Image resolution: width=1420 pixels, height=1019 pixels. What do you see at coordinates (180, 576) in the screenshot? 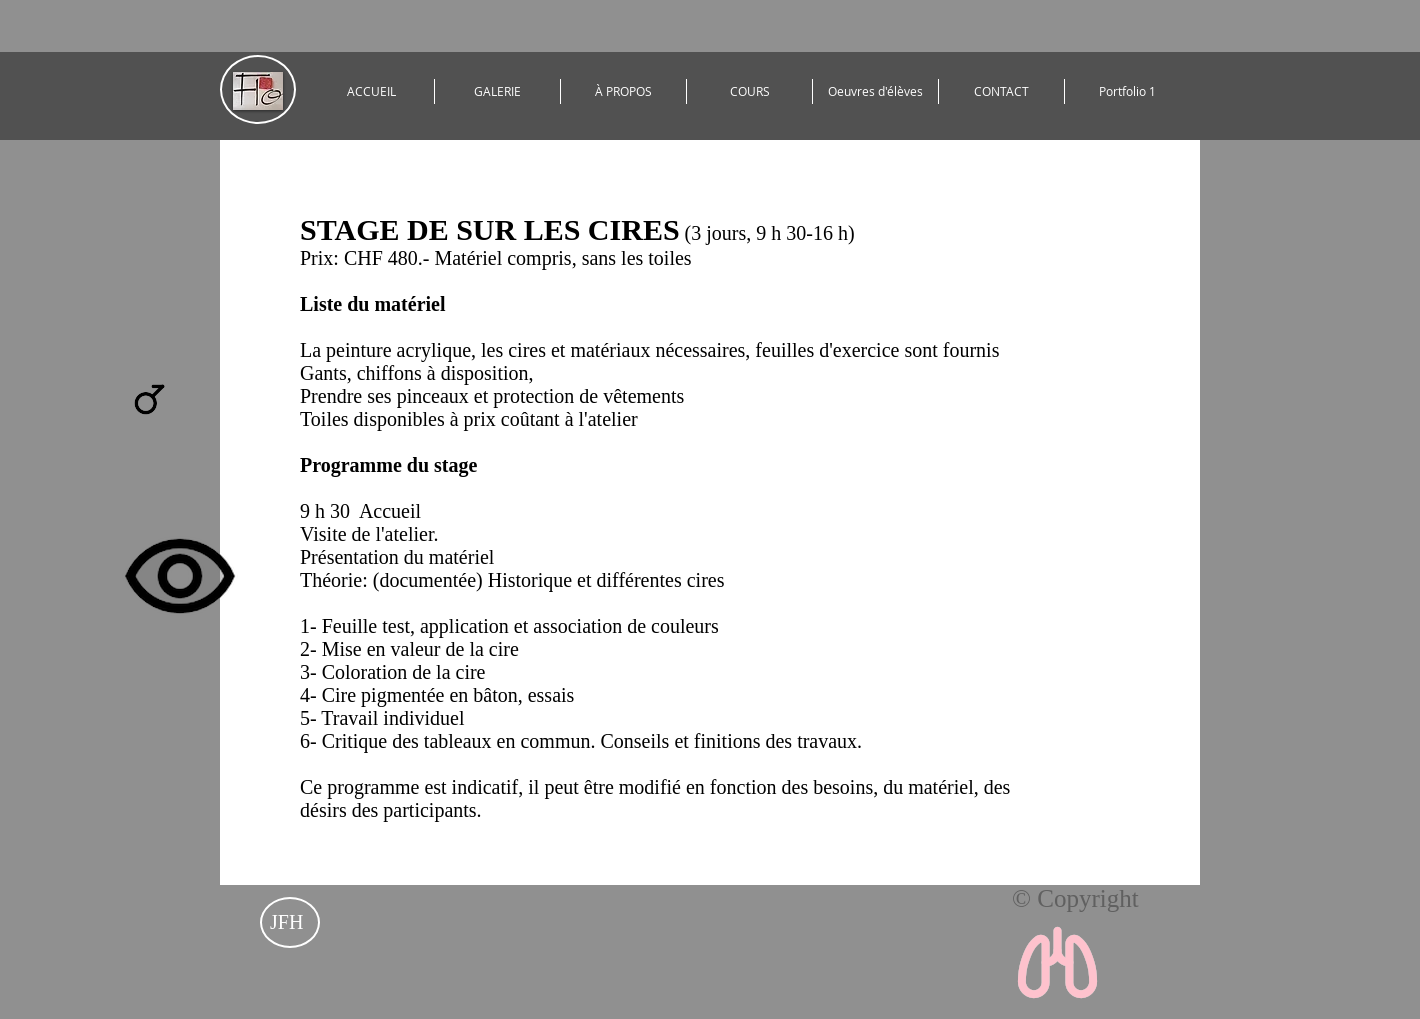
I see `toggle password visibility` at bounding box center [180, 576].